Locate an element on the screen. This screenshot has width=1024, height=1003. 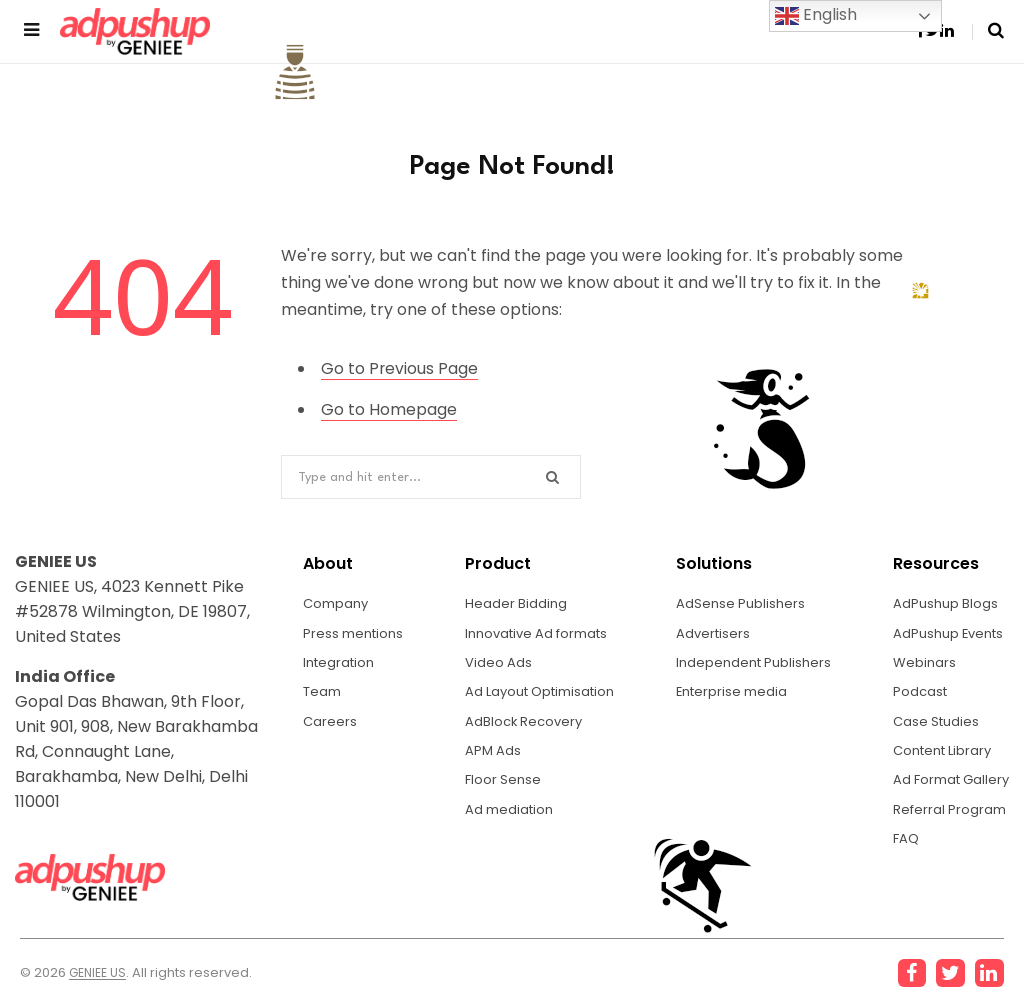
indicates a powerful attack or ground-smashing ability is located at coordinates (920, 290).